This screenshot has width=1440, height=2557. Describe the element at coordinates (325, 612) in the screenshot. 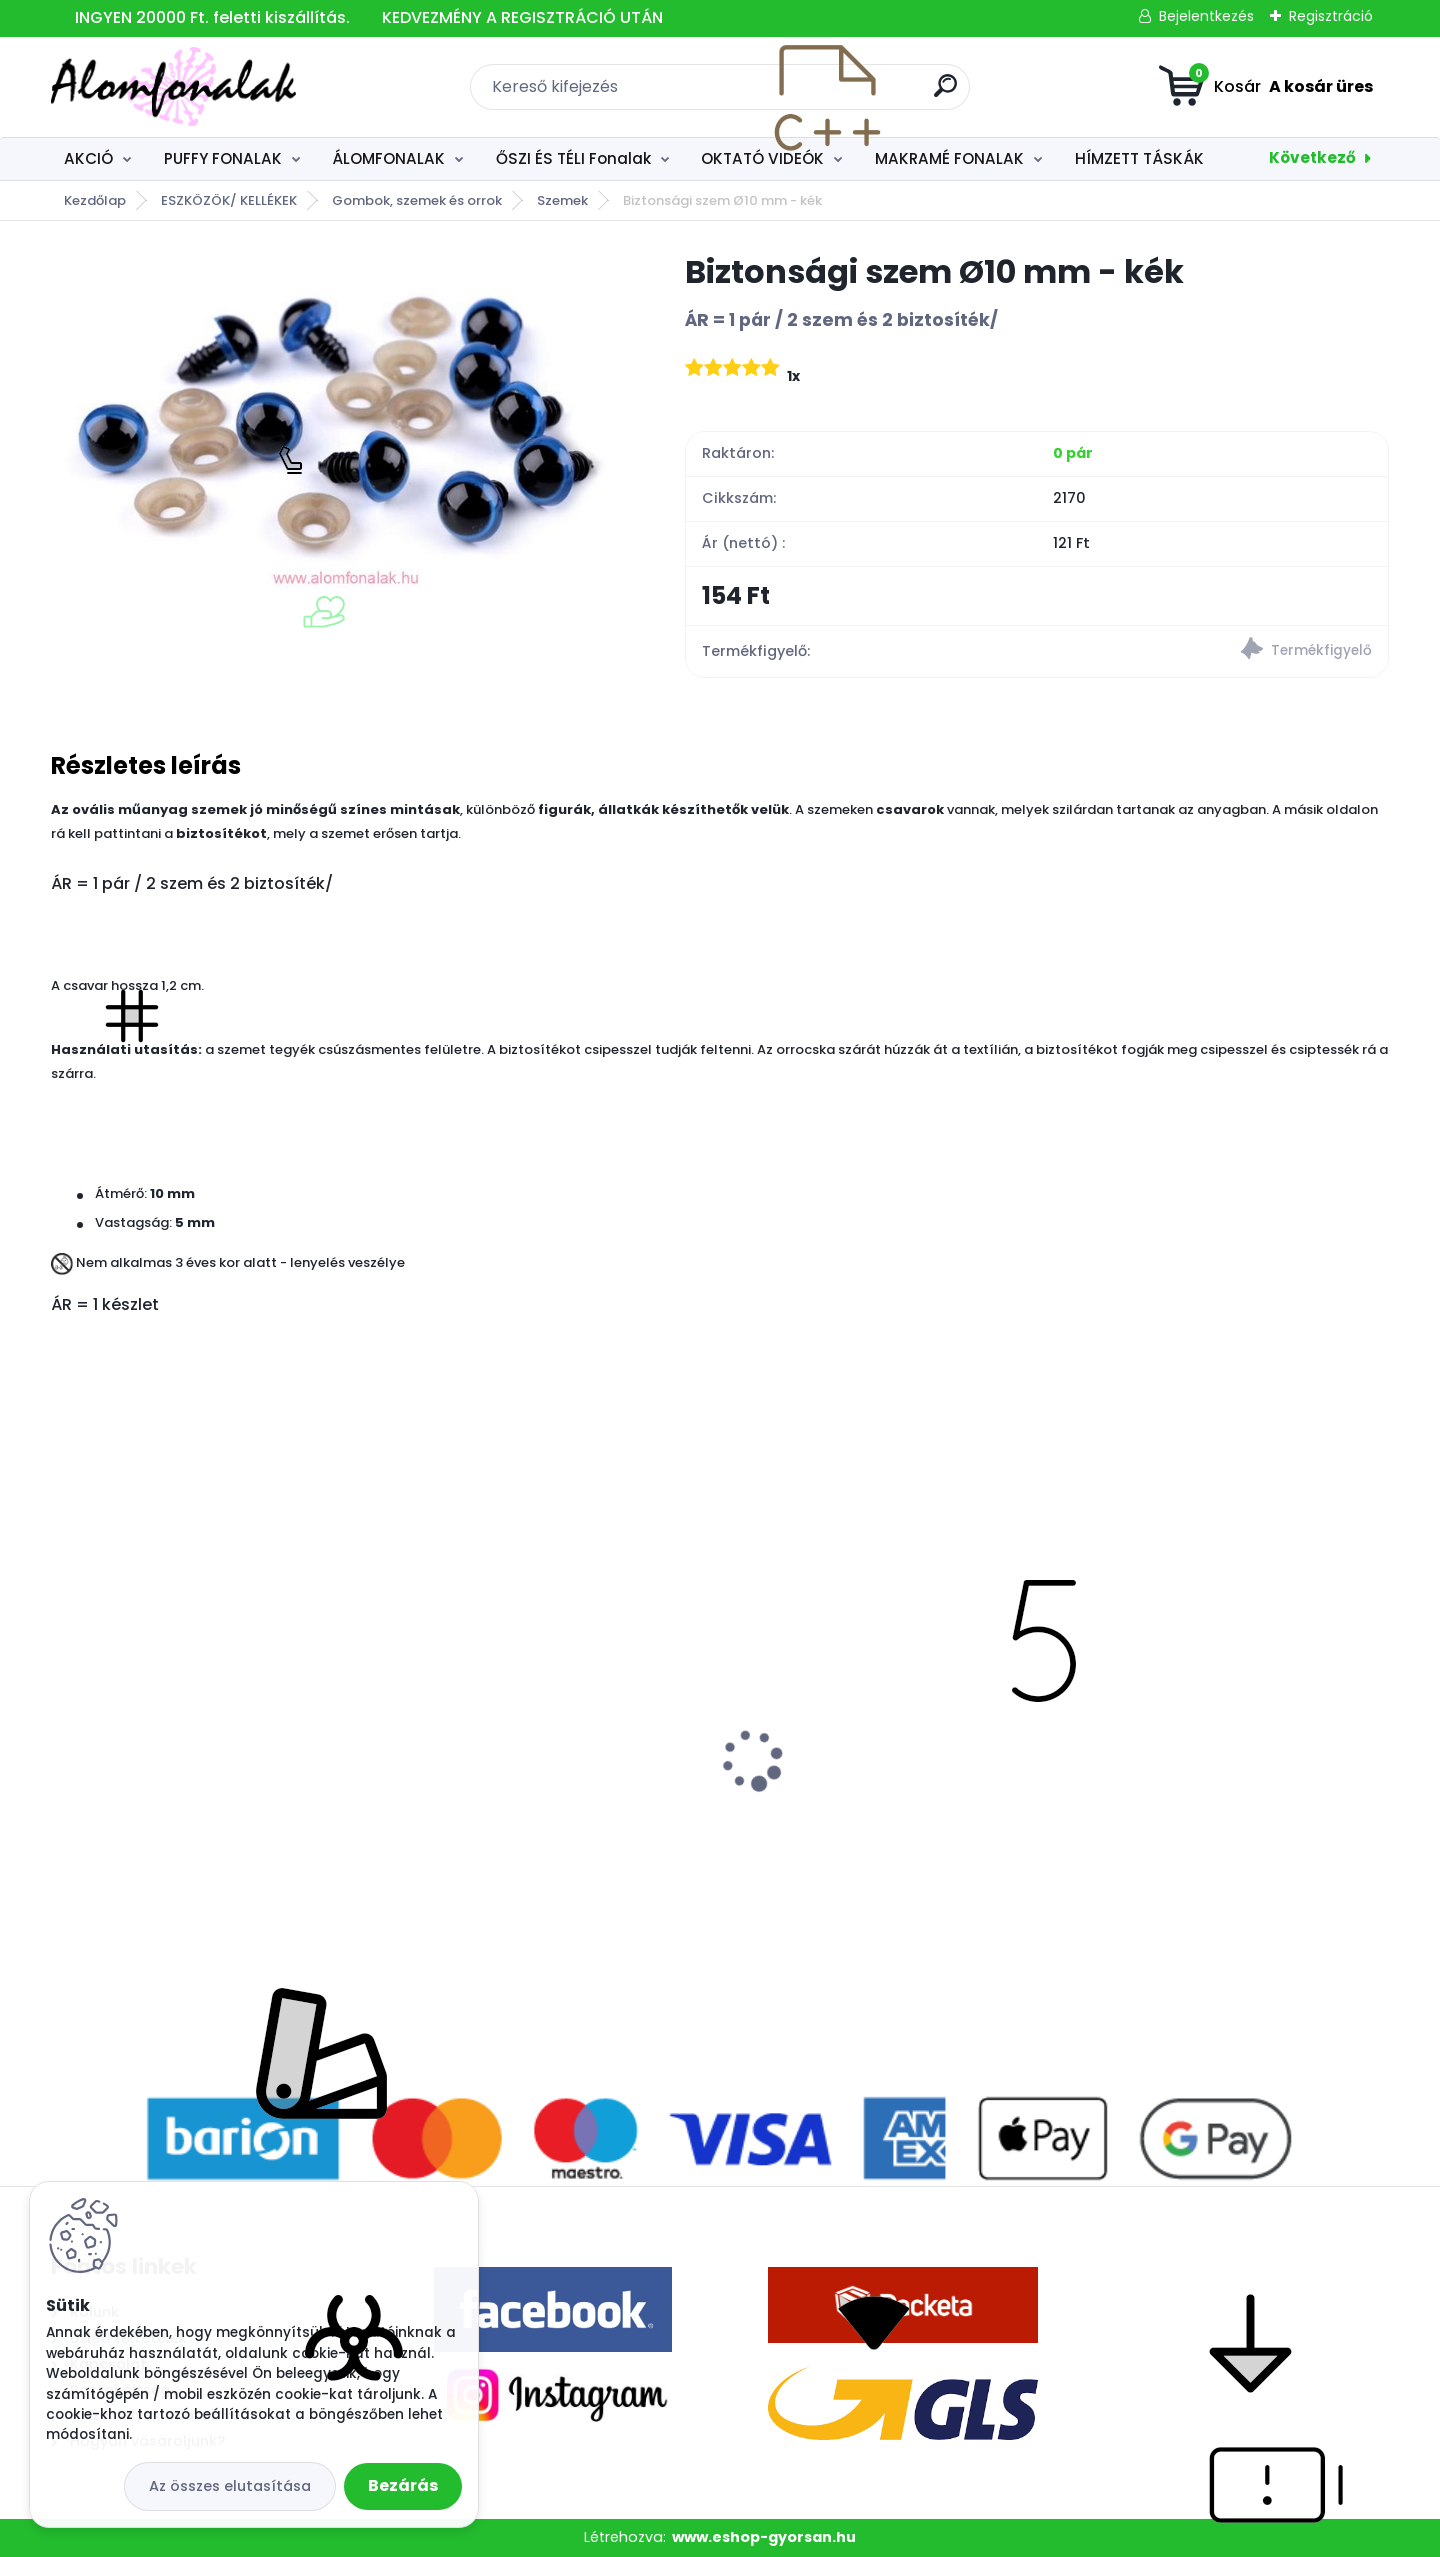

I see `donate or make a charitable contribution` at that location.